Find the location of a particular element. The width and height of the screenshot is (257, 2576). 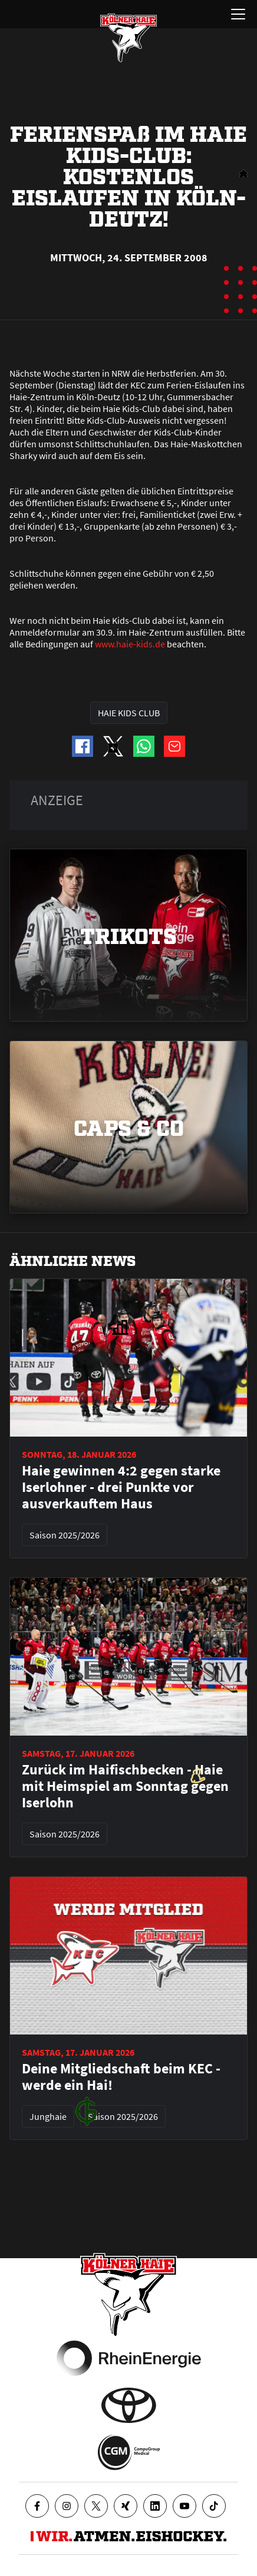

find nearby pharmacies is located at coordinates (113, 747).